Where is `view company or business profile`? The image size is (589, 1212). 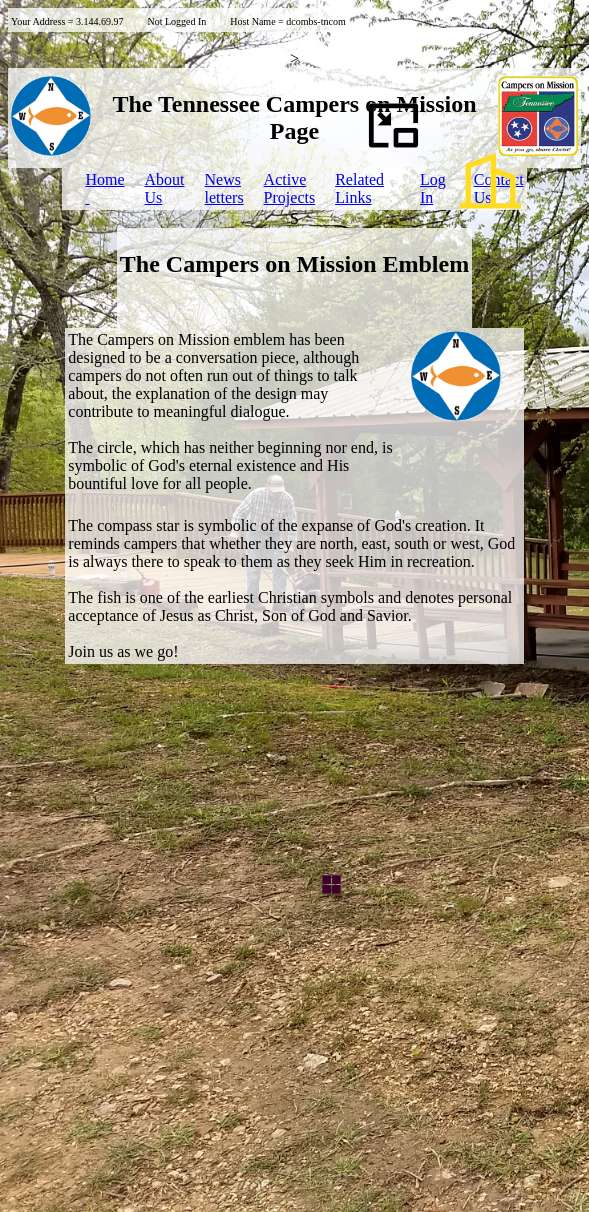 view company or business profile is located at coordinates (490, 183).